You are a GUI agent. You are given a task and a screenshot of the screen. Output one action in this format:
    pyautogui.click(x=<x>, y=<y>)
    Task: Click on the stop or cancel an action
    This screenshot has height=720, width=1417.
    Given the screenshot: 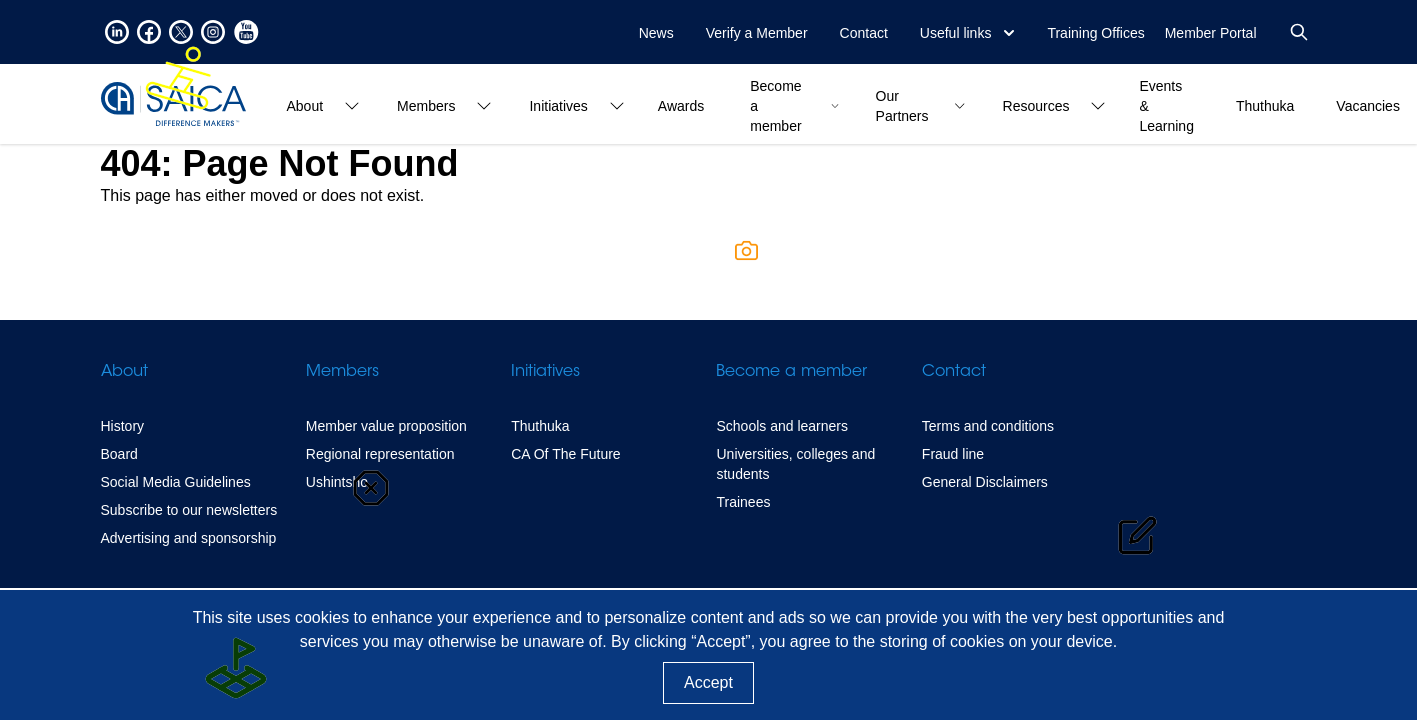 What is the action you would take?
    pyautogui.click(x=371, y=488)
    